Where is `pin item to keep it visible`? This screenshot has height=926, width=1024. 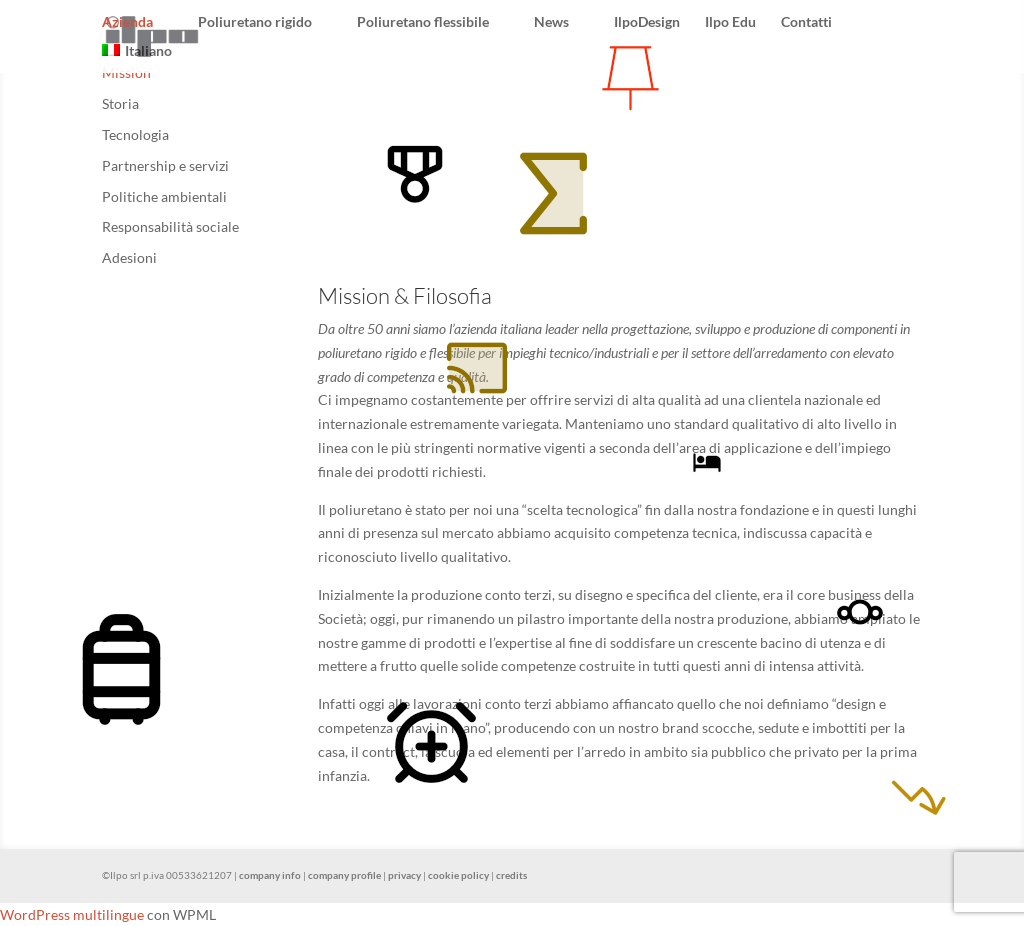 pin item to keep it visible is located at coordinates (630, 74).